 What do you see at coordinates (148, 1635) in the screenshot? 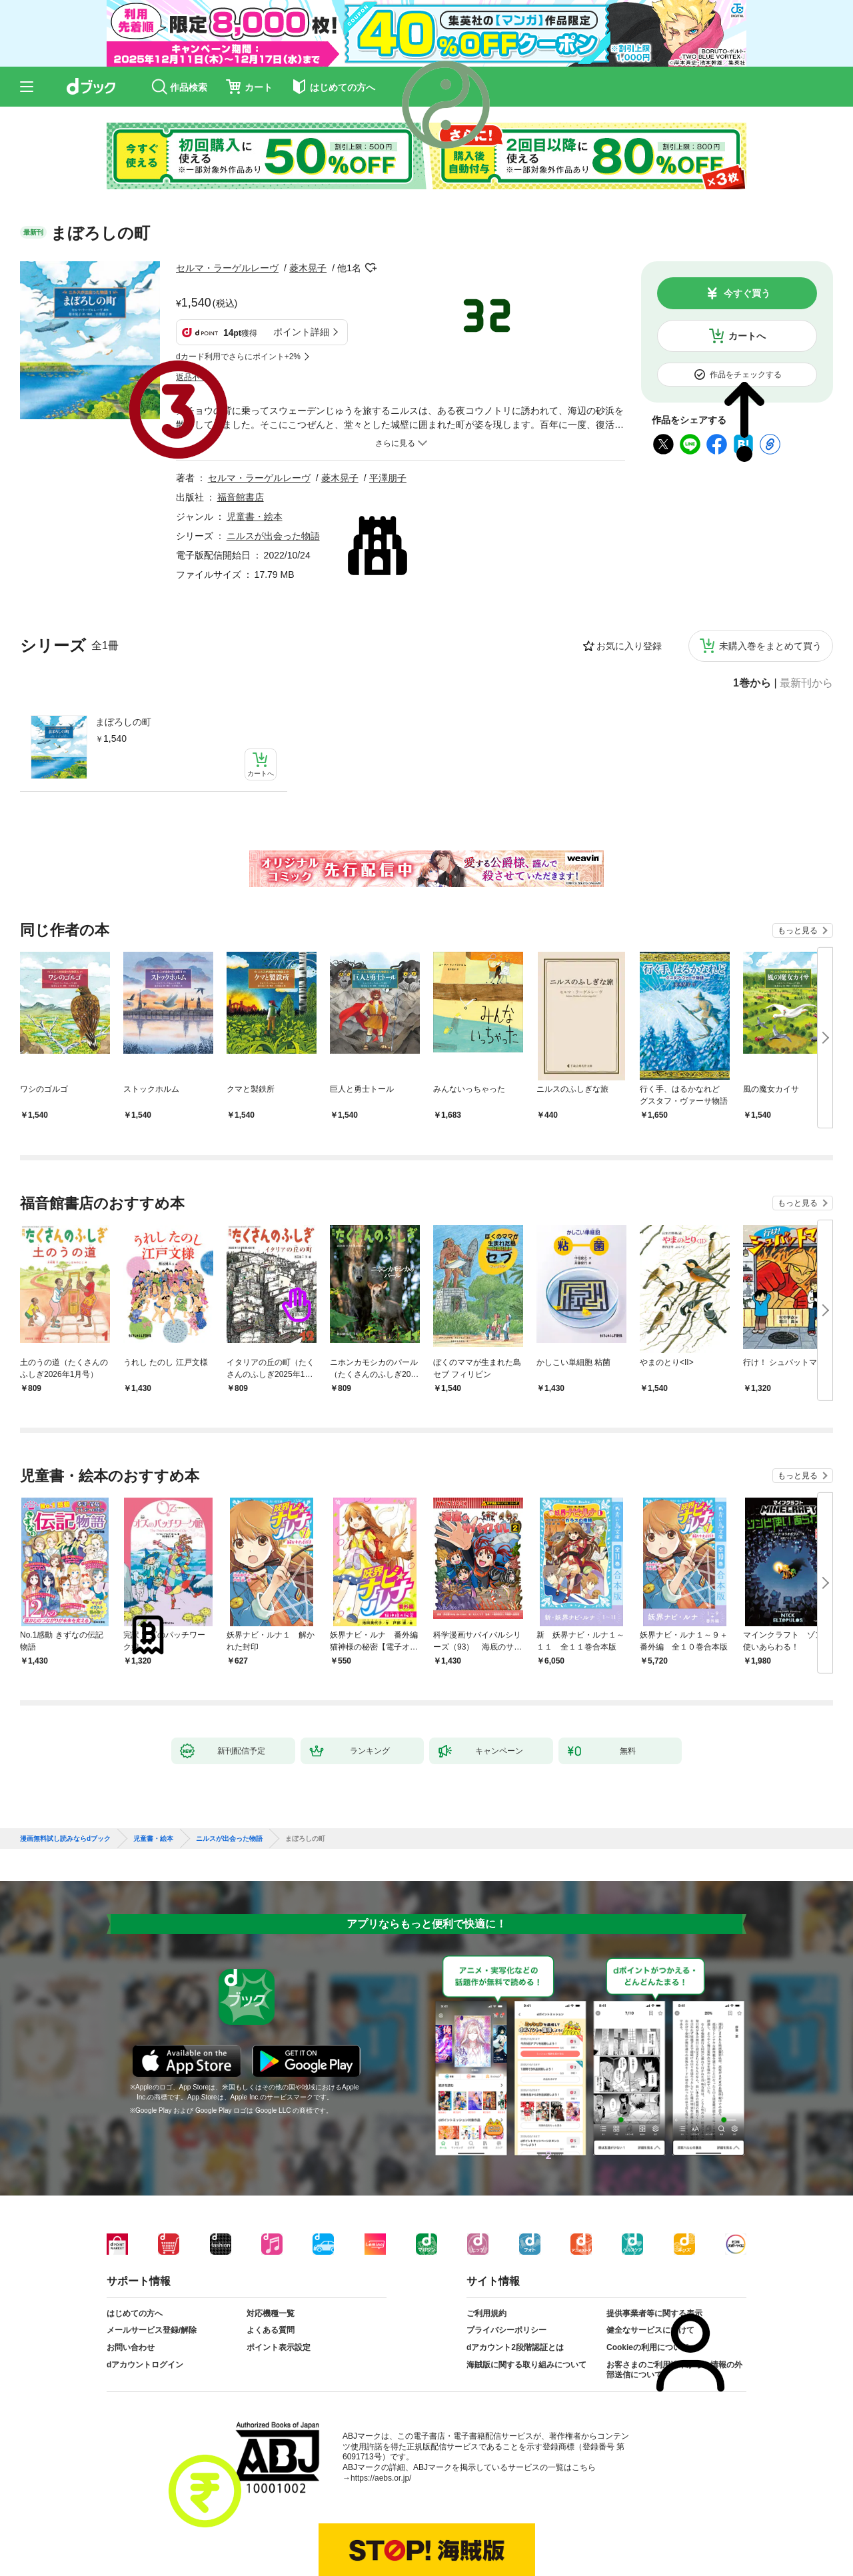
I see `view bitcoin transaction receipt` at bounding box center [148, 1635].